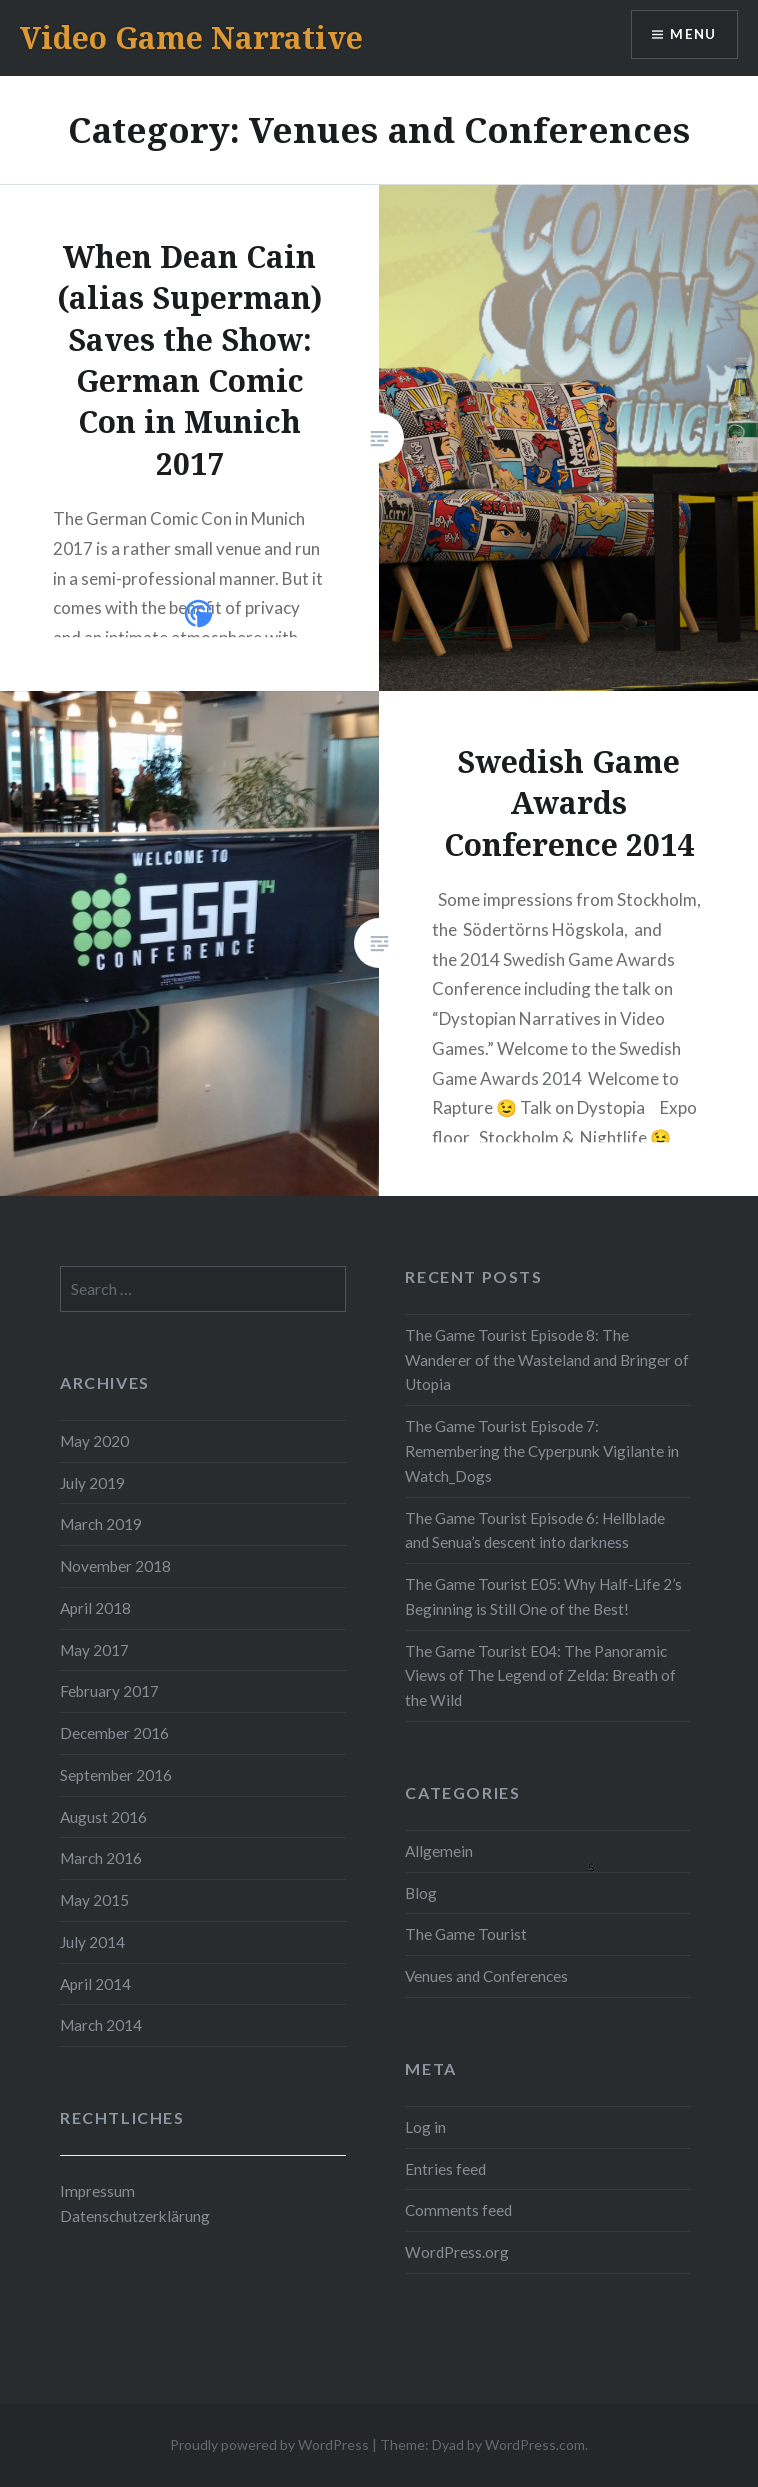 The height and width of the screenshot is (2487, 758). What do you see at coordinates (591, 1867) in the screenshot?
I see `indicates step 5 in a multi-step process` at bounding box center [591, 1867].